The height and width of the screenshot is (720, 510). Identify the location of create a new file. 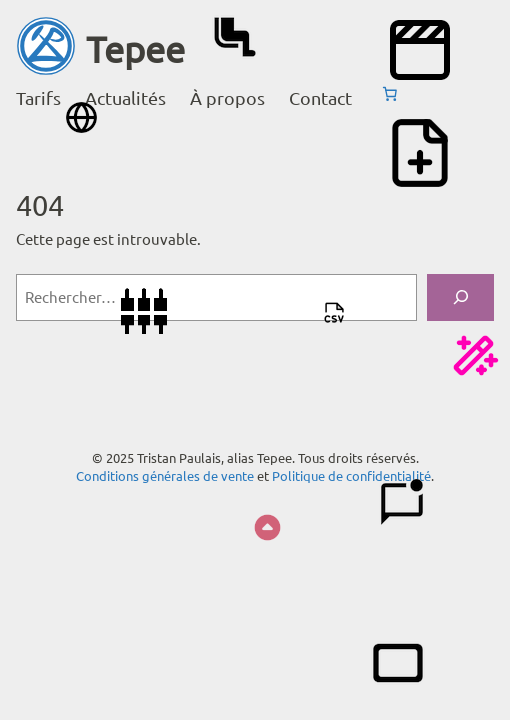
(420, 153).